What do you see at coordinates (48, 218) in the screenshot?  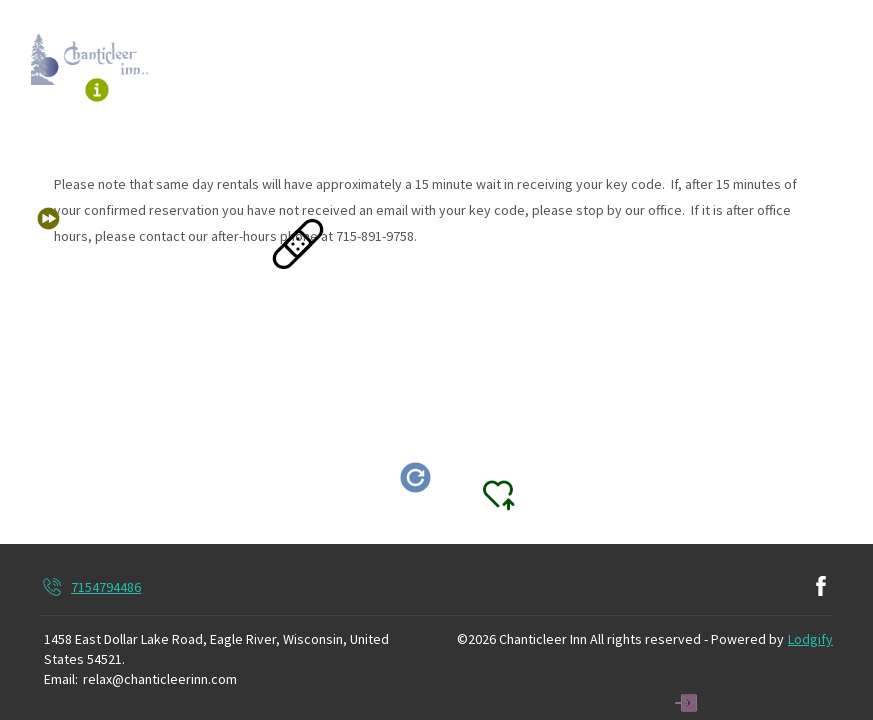 I see `skip to the next track` at bounding box center [48, 218].